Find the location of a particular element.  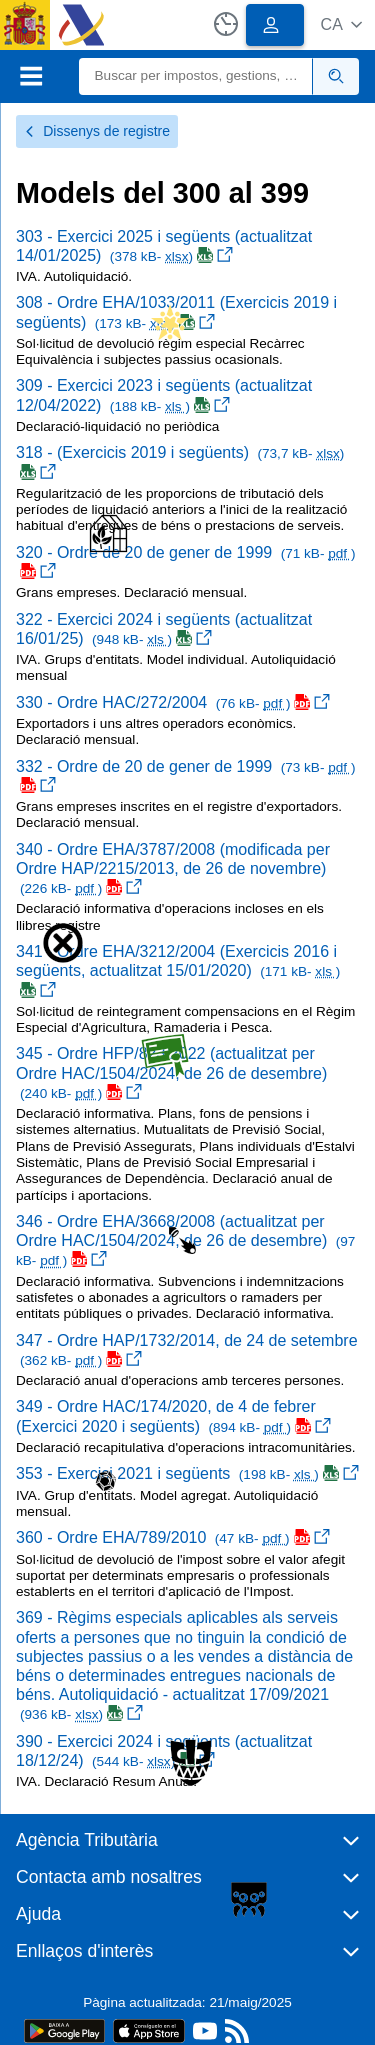

fire projectile or launch attack is located at coordinates (182, 1240).